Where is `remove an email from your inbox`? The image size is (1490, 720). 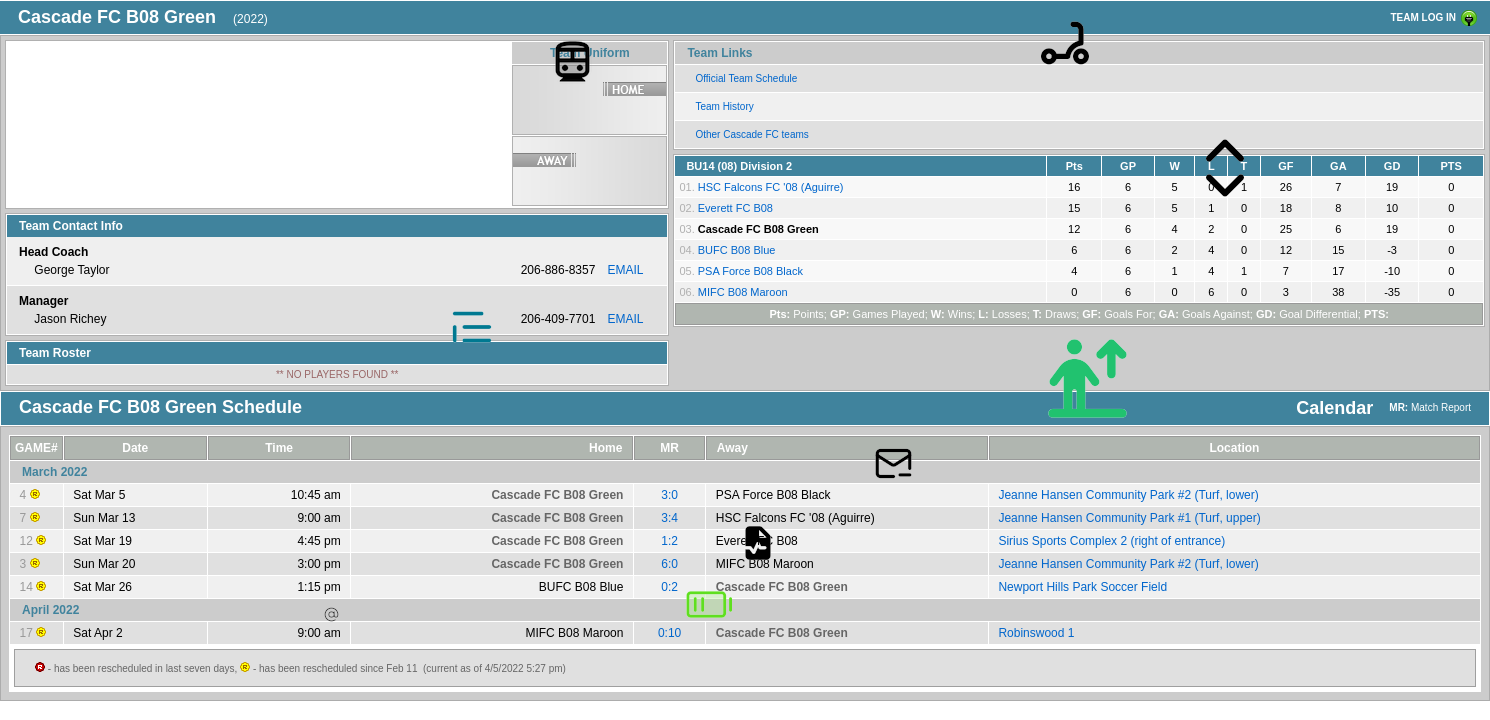
remove an email from your inbox is located at coordinates (893, 463).